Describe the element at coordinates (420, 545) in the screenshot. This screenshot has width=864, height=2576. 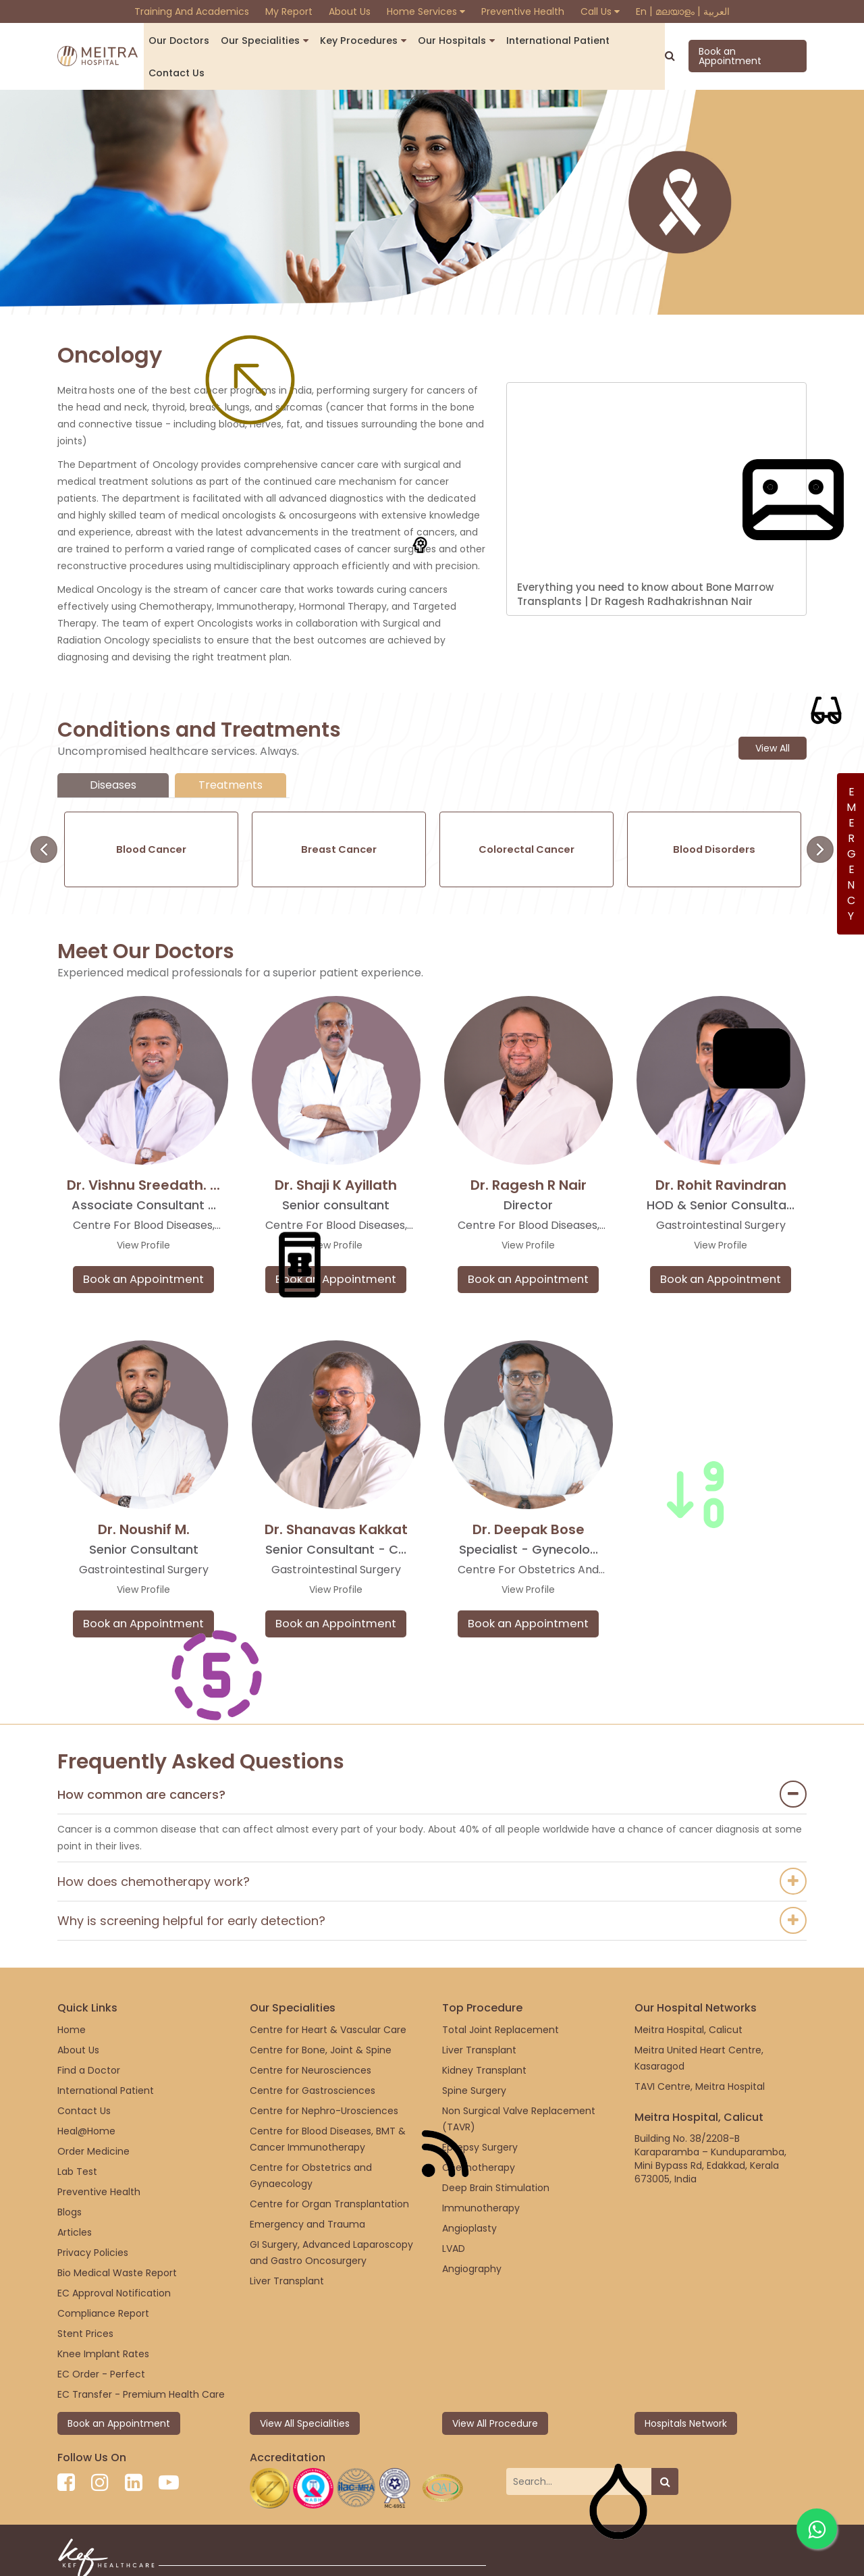
I see `access mental health or psychology features` at that location.